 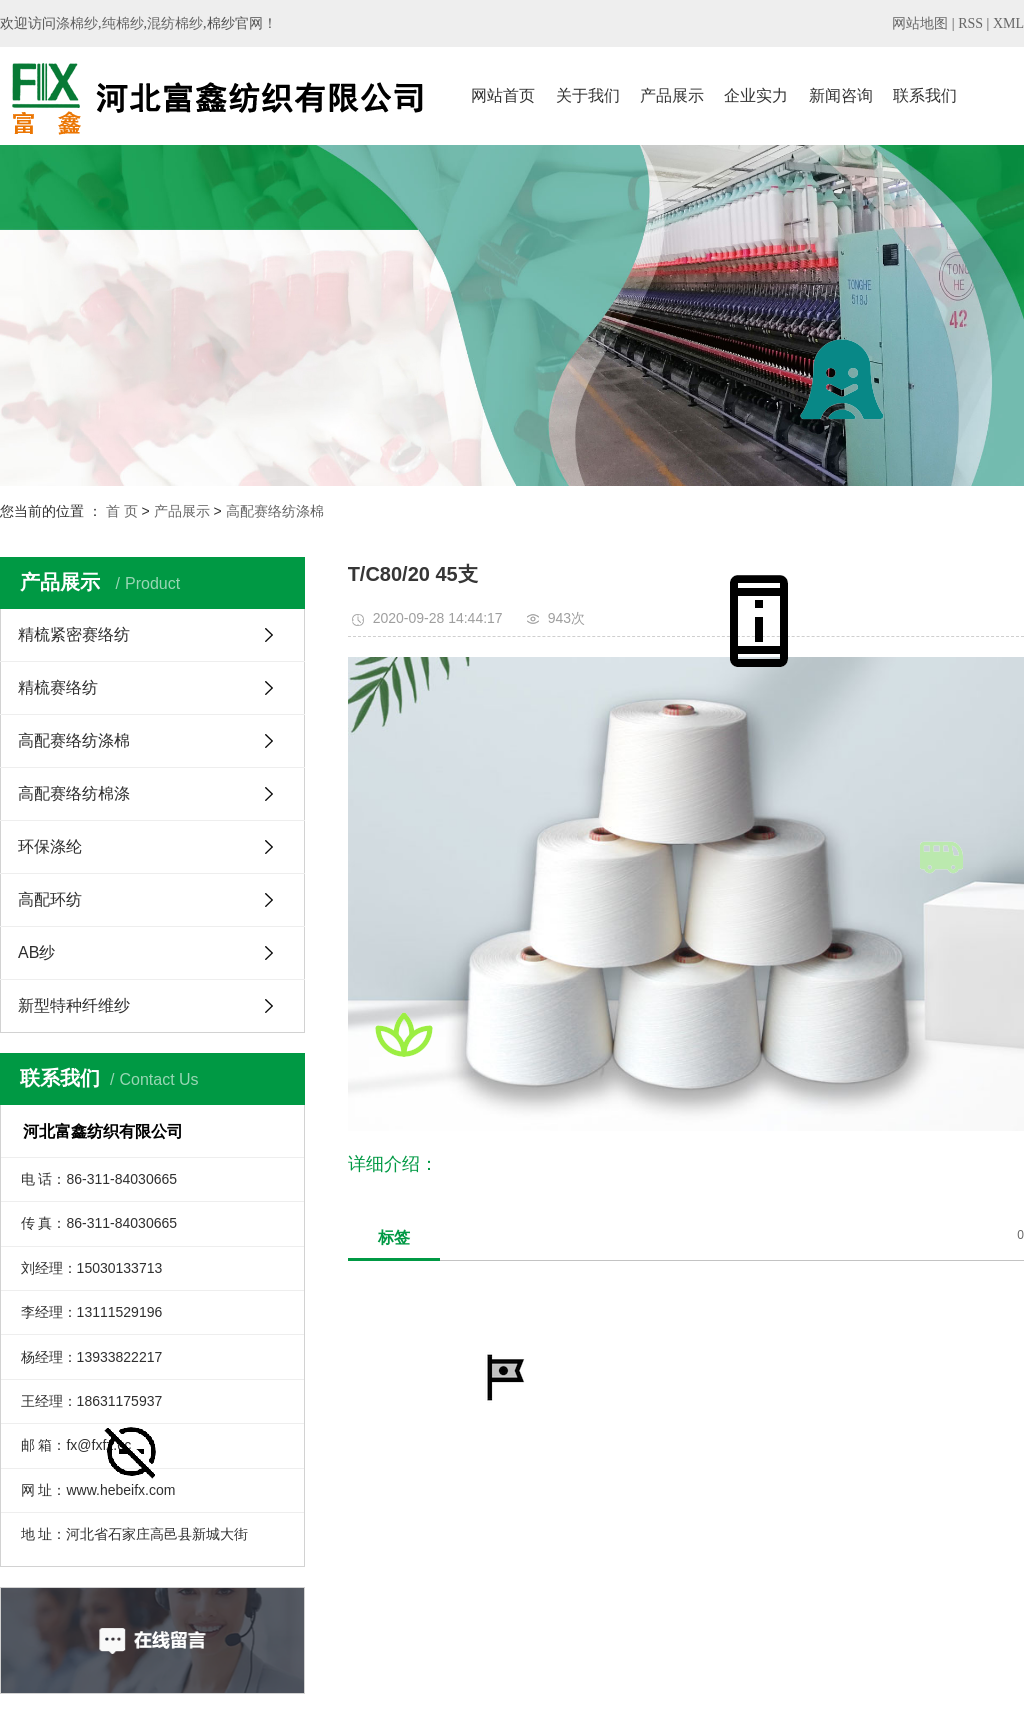 I want to click on view public transit options, so click(x=941, y=857).